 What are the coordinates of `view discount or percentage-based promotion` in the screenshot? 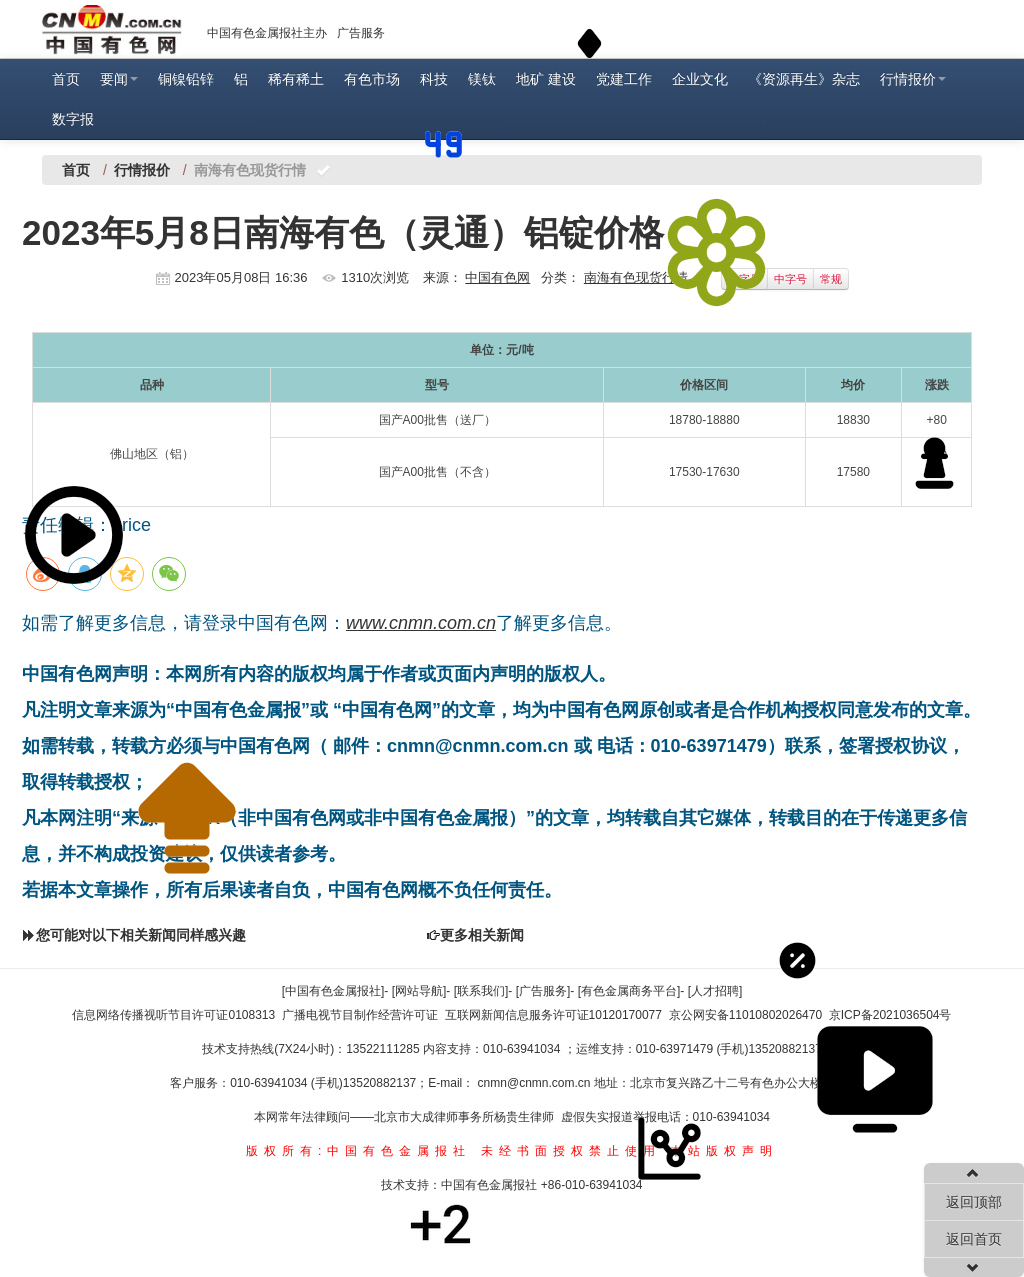 It's located at (797, 960).